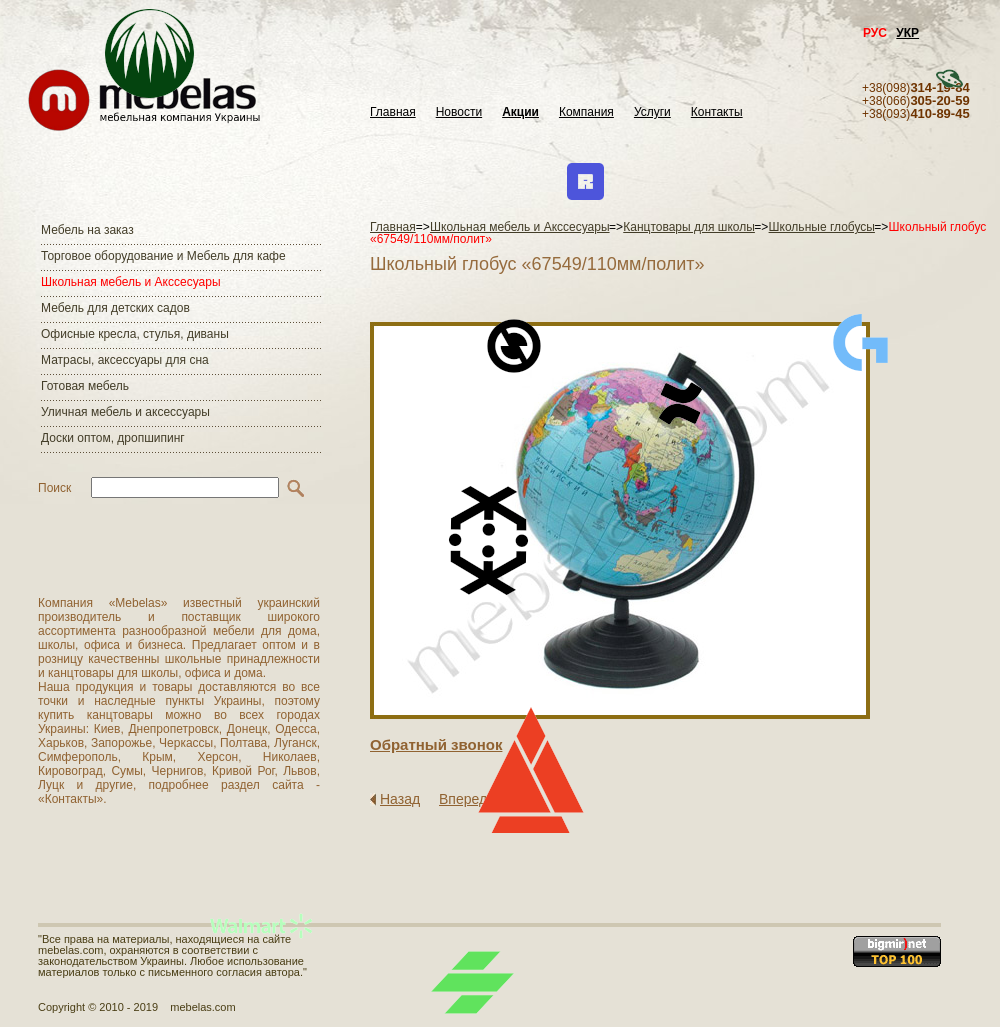 This screenshot has width=1000, height=1027. Describe the element at coordinates (860, 342) in the screenshot. I see `logitech g gaming brand logo` at that location.